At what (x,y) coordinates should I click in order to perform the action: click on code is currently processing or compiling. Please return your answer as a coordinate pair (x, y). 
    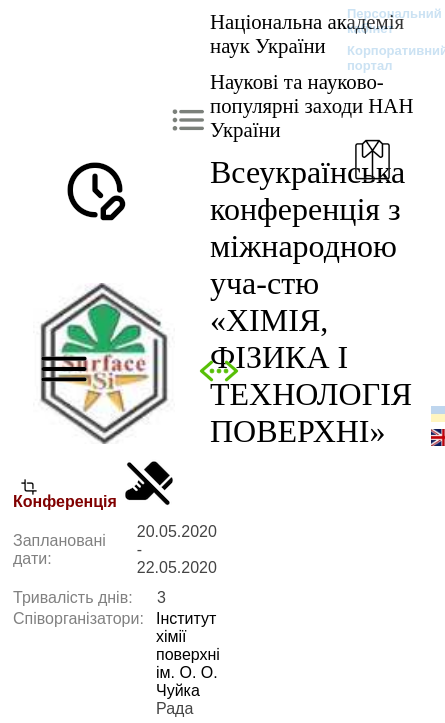
    Looking at the image, I should click on (219, 371).